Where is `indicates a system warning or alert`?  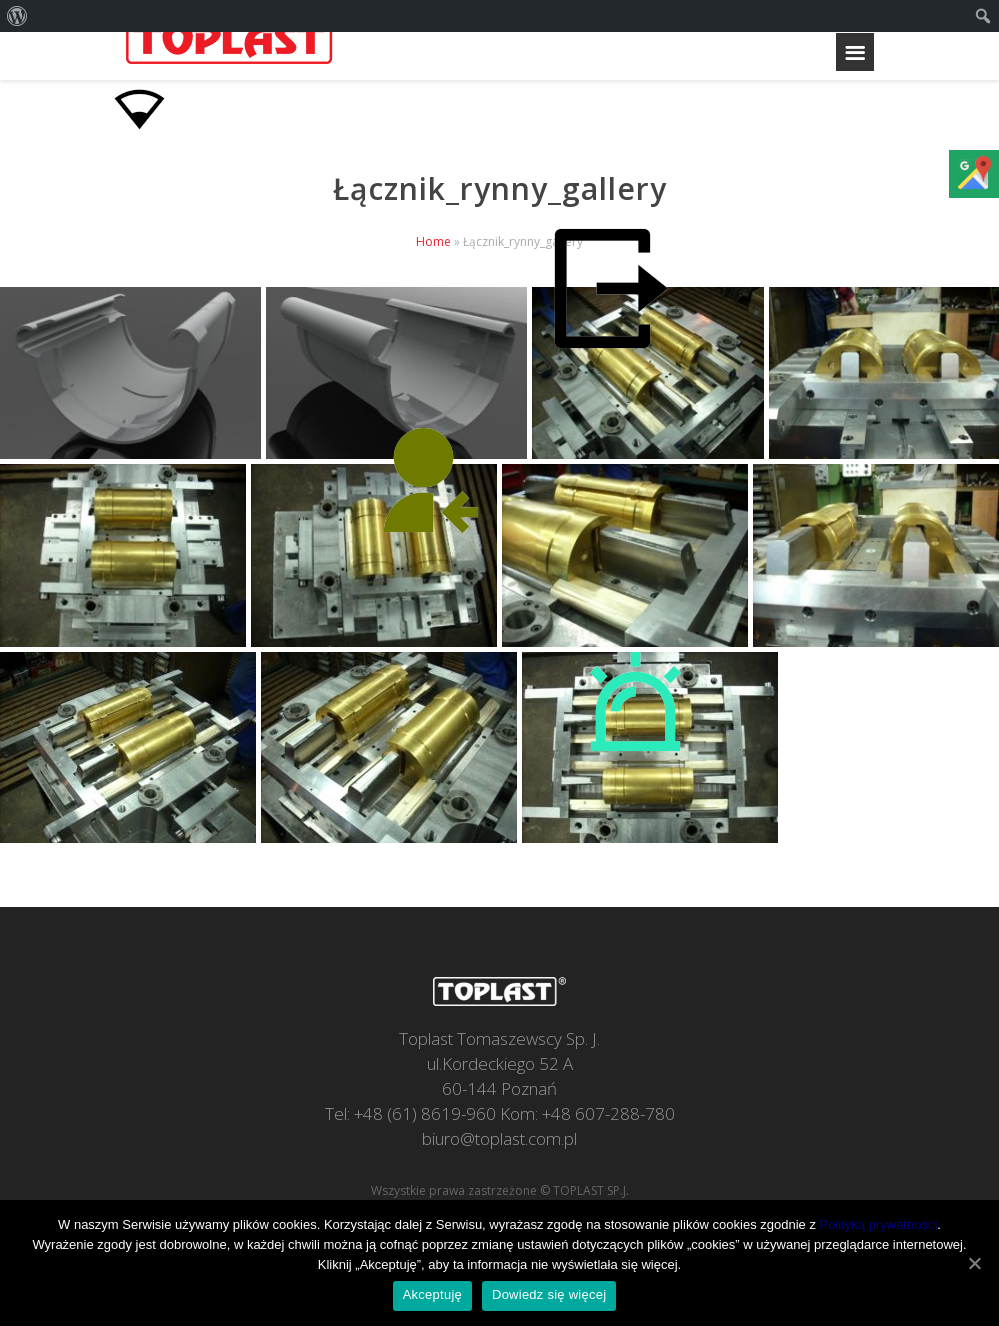
indicates a system warning or alert is located at coordinates (635, 701).